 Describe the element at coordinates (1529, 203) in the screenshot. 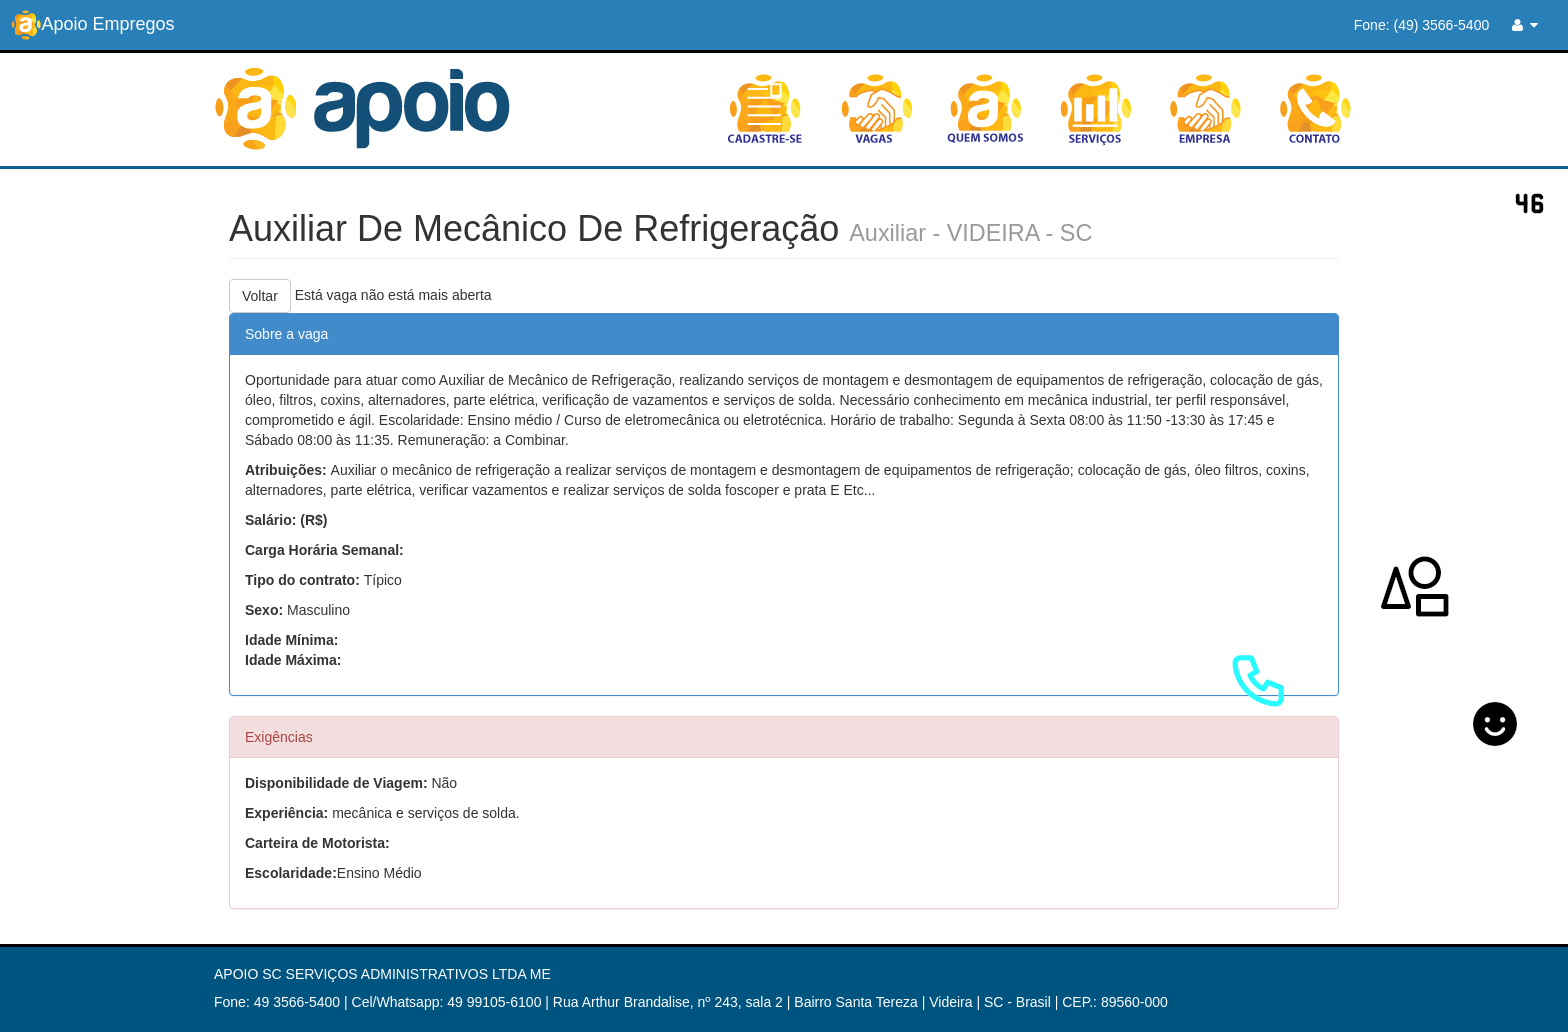

I see `displays the number 46 as a label or badge` at that location.